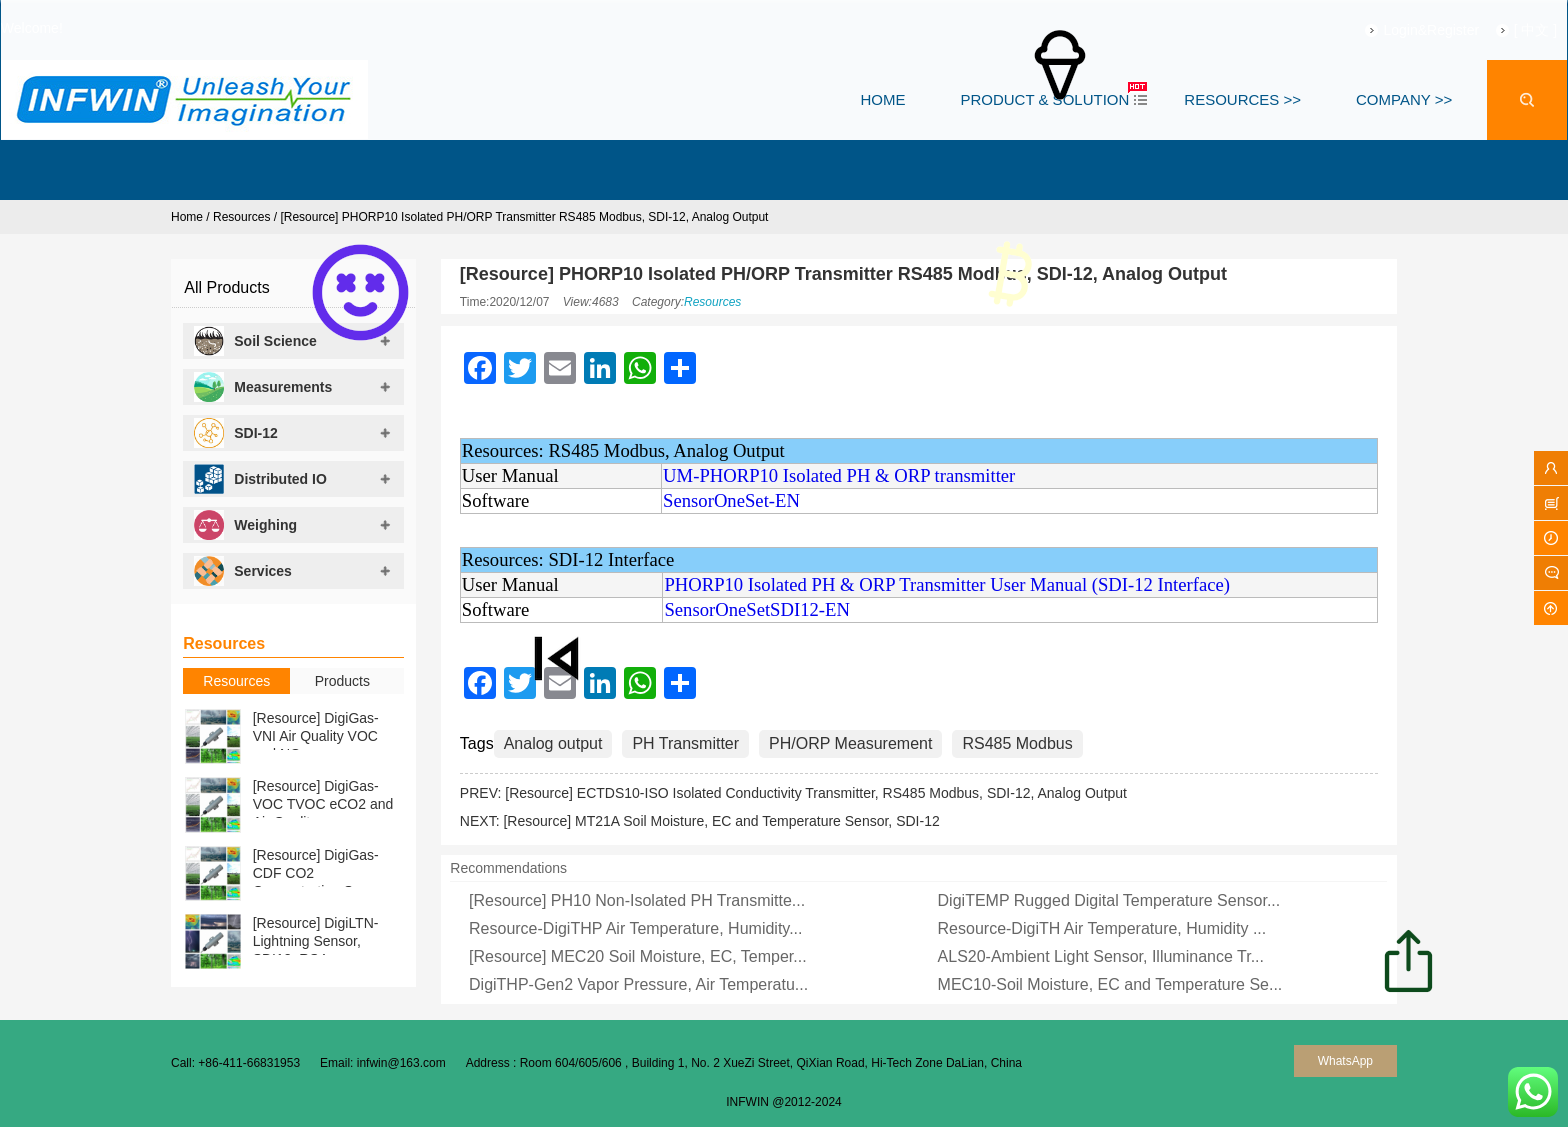 The width and height of the screenshot is (1568, 1127). What do you see at coordinates (360, 292) in the screenshot?
I see `indicates a dizzy or dazed state` at bounding box center [360, 292].